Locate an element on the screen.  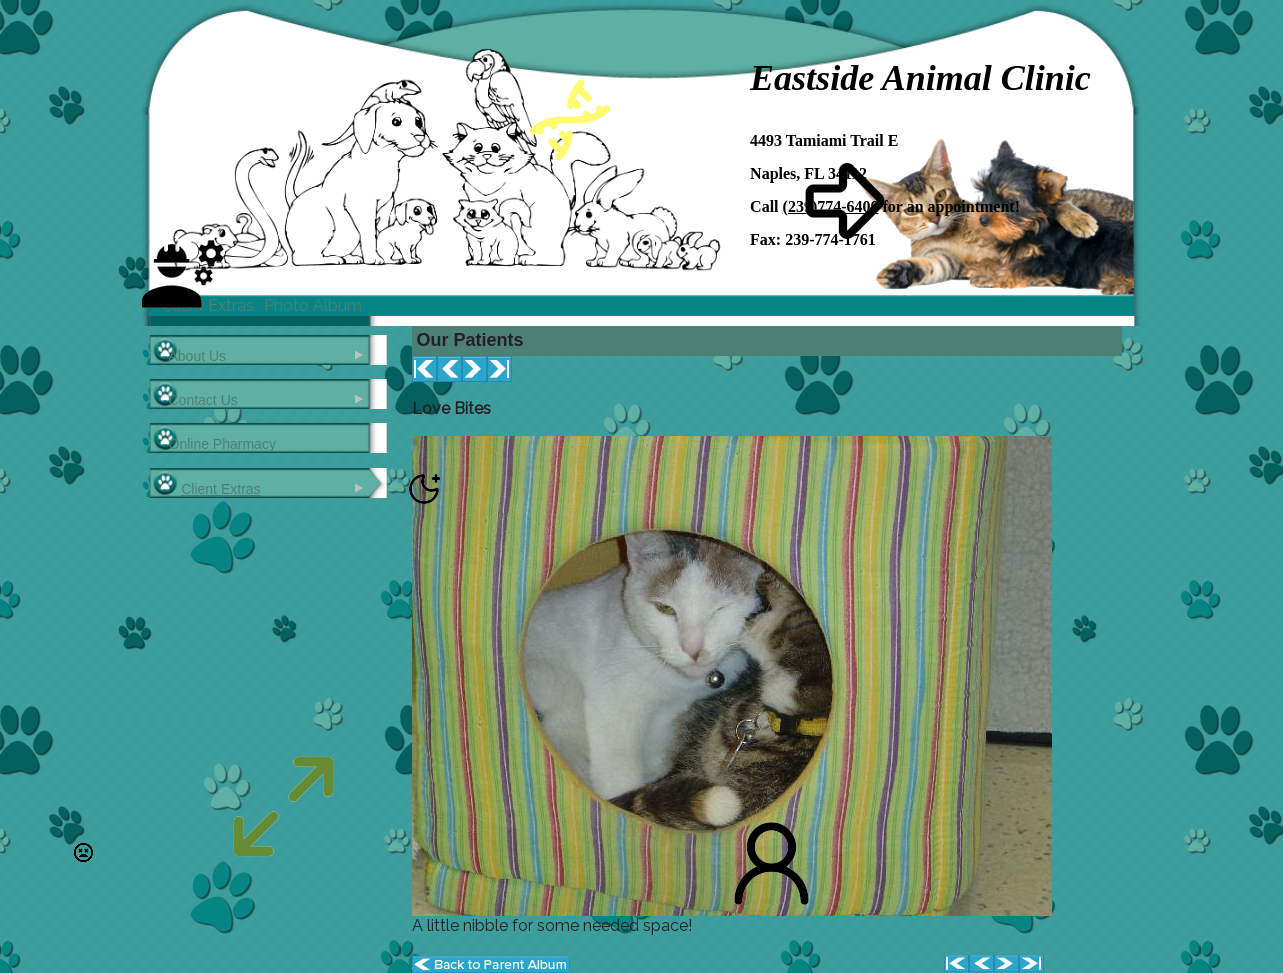
enable dark mode or night theme is located at coordinates (424, 489).